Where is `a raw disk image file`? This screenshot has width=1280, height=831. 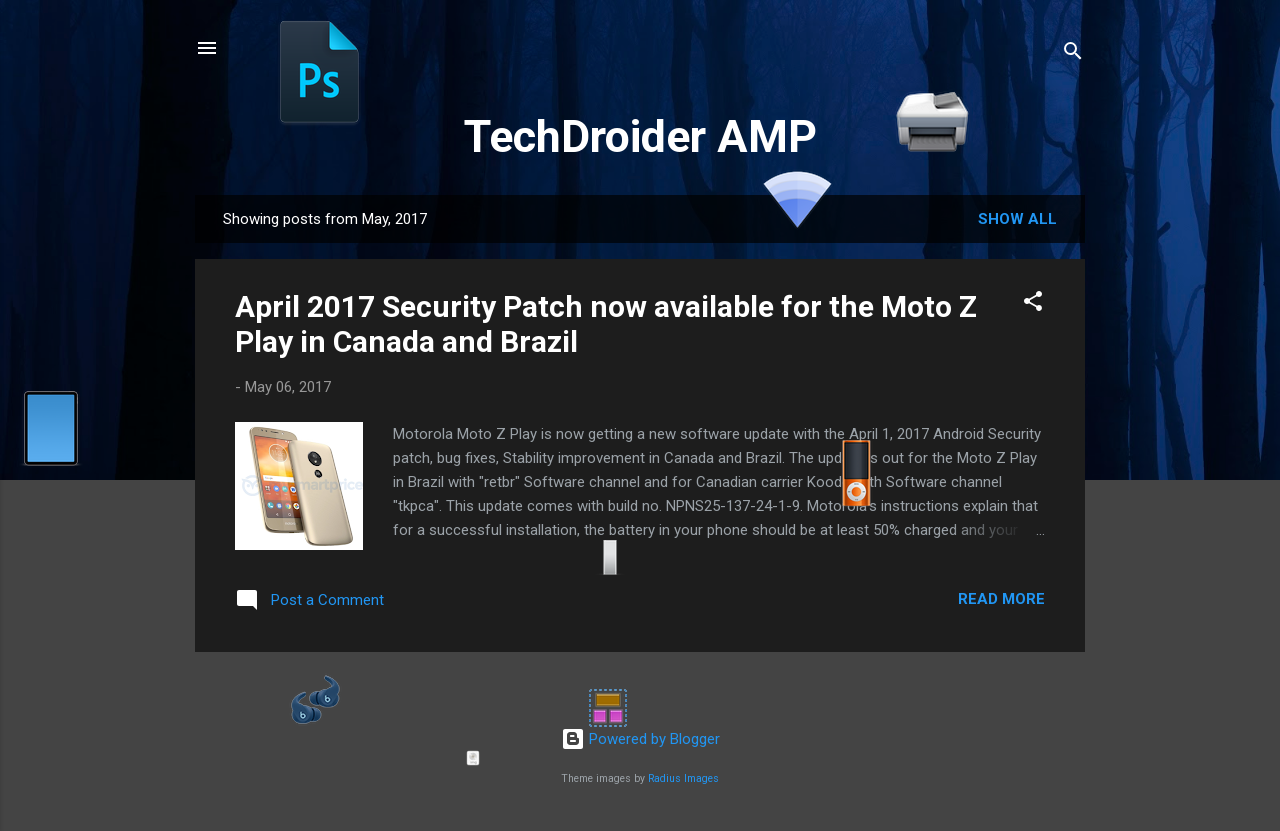 a raw disk image file is located at coordinates (473, 758).